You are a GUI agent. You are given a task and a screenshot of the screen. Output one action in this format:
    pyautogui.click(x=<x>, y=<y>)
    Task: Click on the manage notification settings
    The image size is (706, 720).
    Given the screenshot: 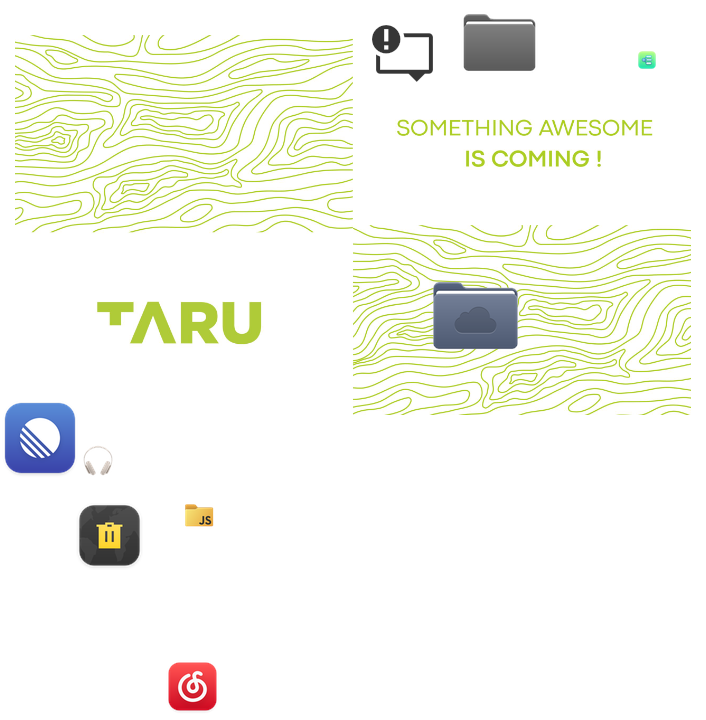 What is the action you would take?
    pyautogui.click(x=404, y=53)
    